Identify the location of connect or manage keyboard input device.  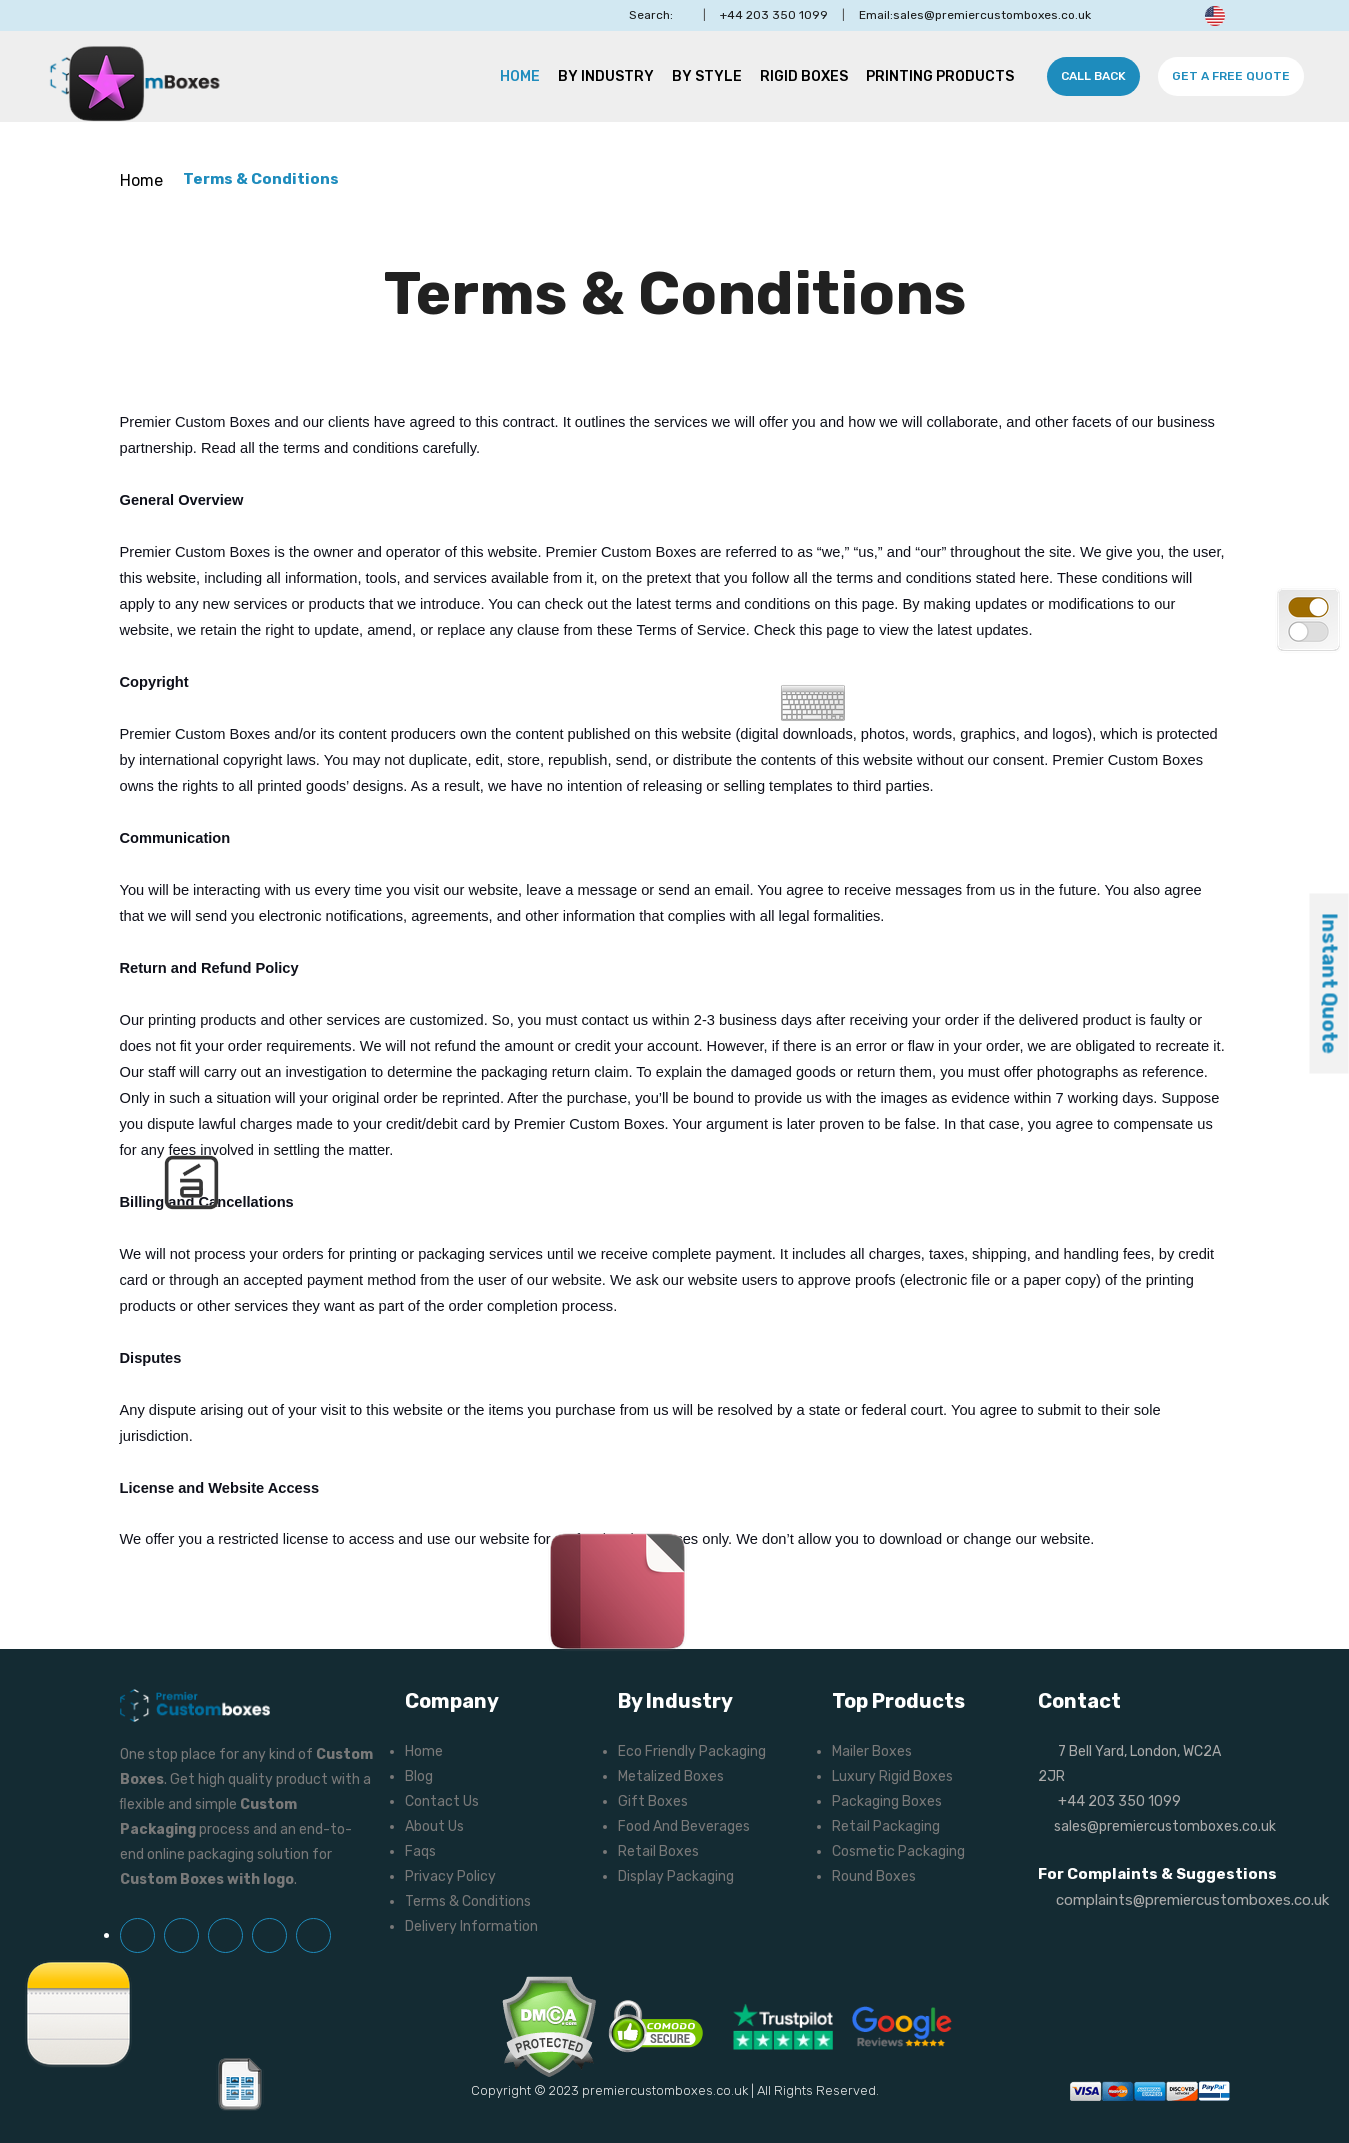
(813, 703).